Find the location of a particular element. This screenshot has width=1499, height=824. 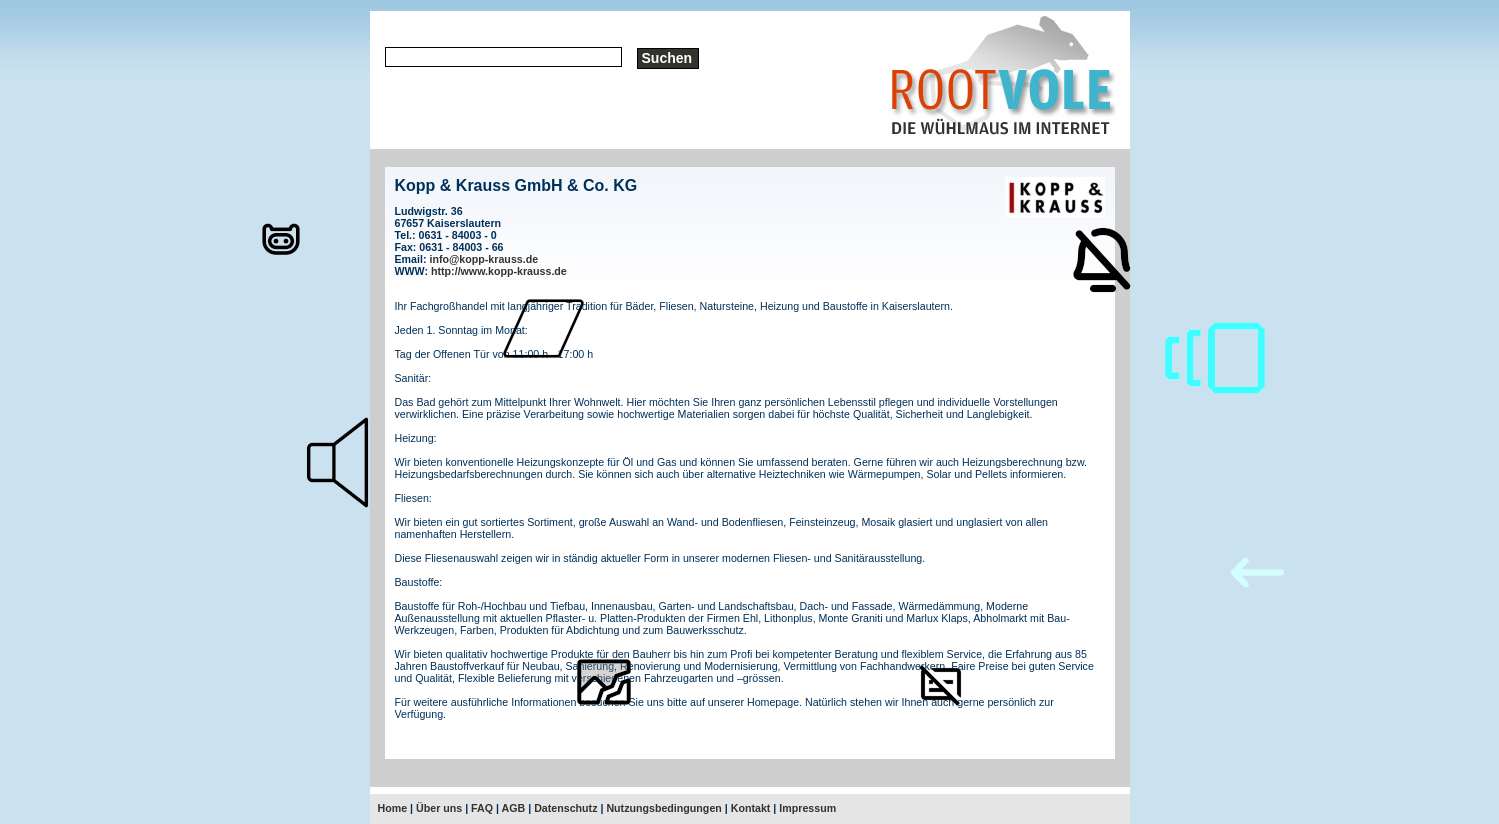

finn the human character icon from adventure time is located at coordinates (281, 238).